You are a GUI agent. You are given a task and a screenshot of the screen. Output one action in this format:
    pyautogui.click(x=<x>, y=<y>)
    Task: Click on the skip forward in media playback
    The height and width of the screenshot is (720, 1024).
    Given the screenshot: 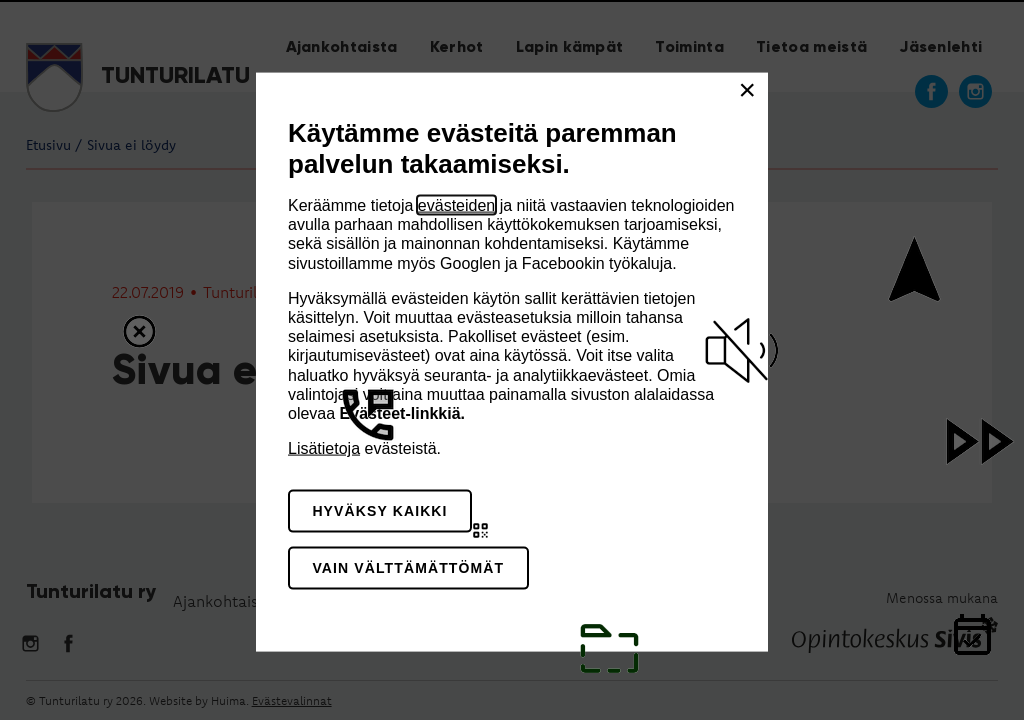 What is the action you would take?
    pyautogui.click(x=977, y=441)
    